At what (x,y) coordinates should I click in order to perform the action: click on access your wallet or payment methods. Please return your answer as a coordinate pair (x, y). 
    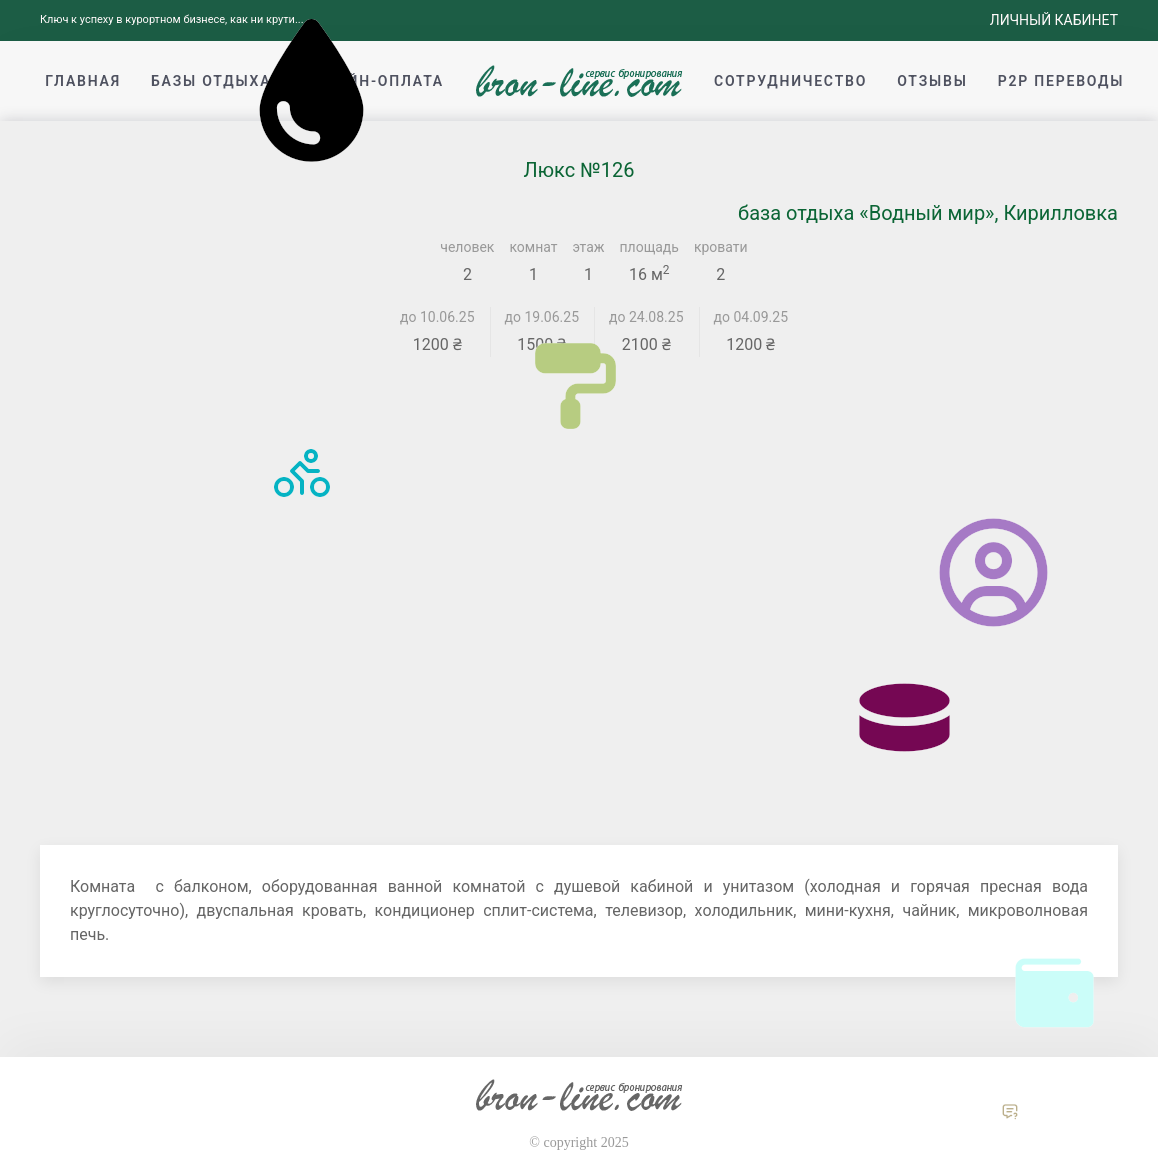
    Looking at the image, I should click on (1053, 996).